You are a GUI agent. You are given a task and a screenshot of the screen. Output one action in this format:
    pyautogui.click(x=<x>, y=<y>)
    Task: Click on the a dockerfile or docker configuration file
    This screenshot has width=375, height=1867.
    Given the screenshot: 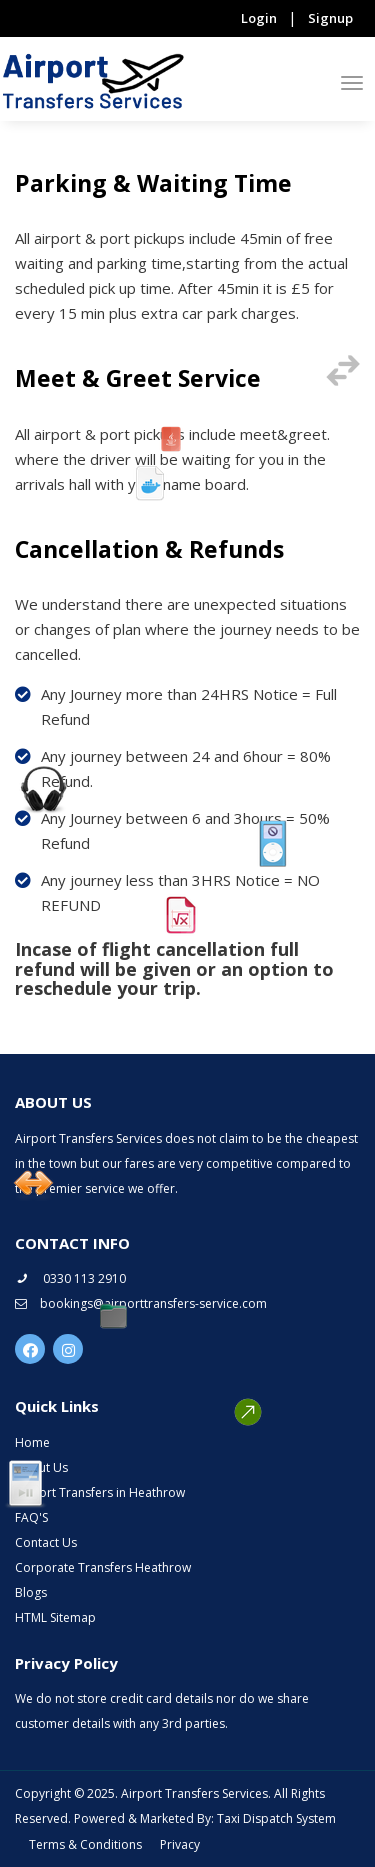 What is the action you would take?
    pyautogui.click(x=150, y=483)
    